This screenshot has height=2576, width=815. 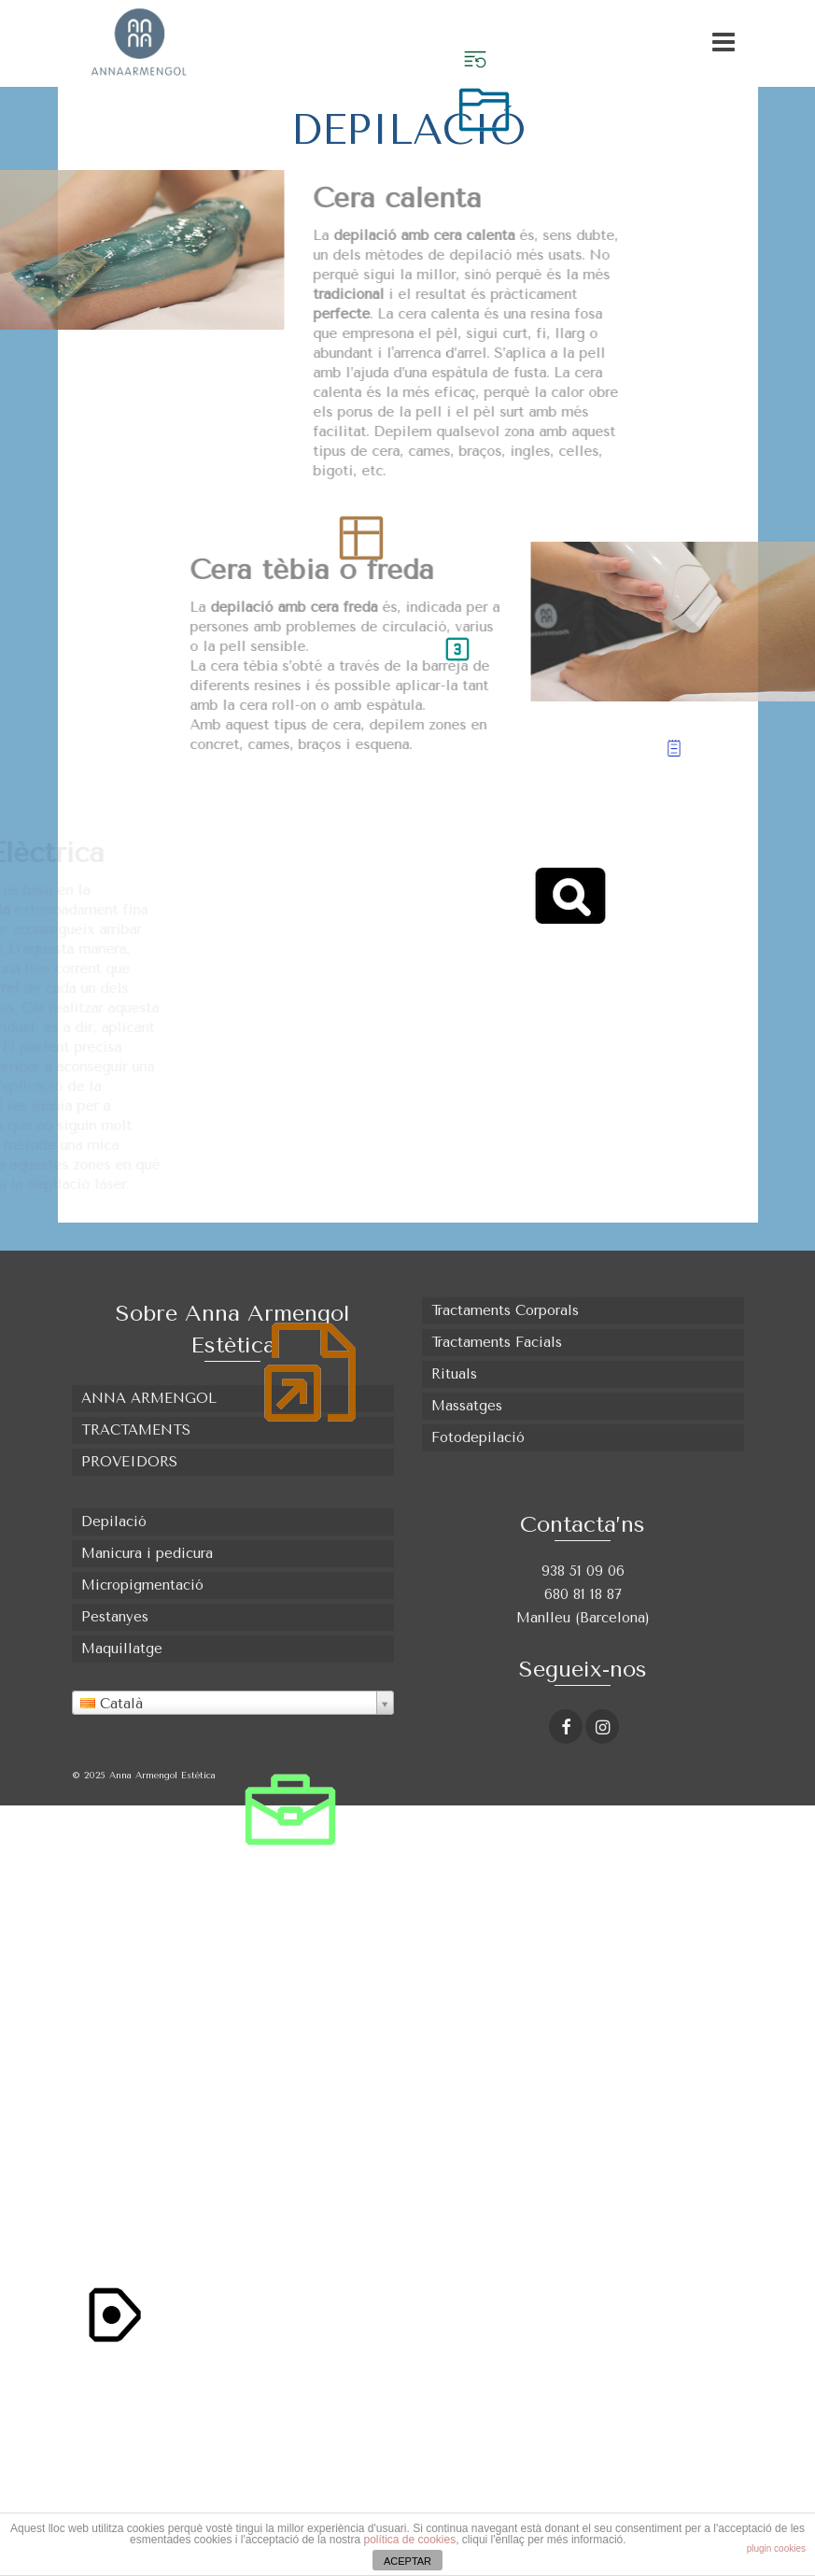 What do you see at coordinates (484, 109) in the screenshot?
I see `open file folder` at bounding box center [484, 109].